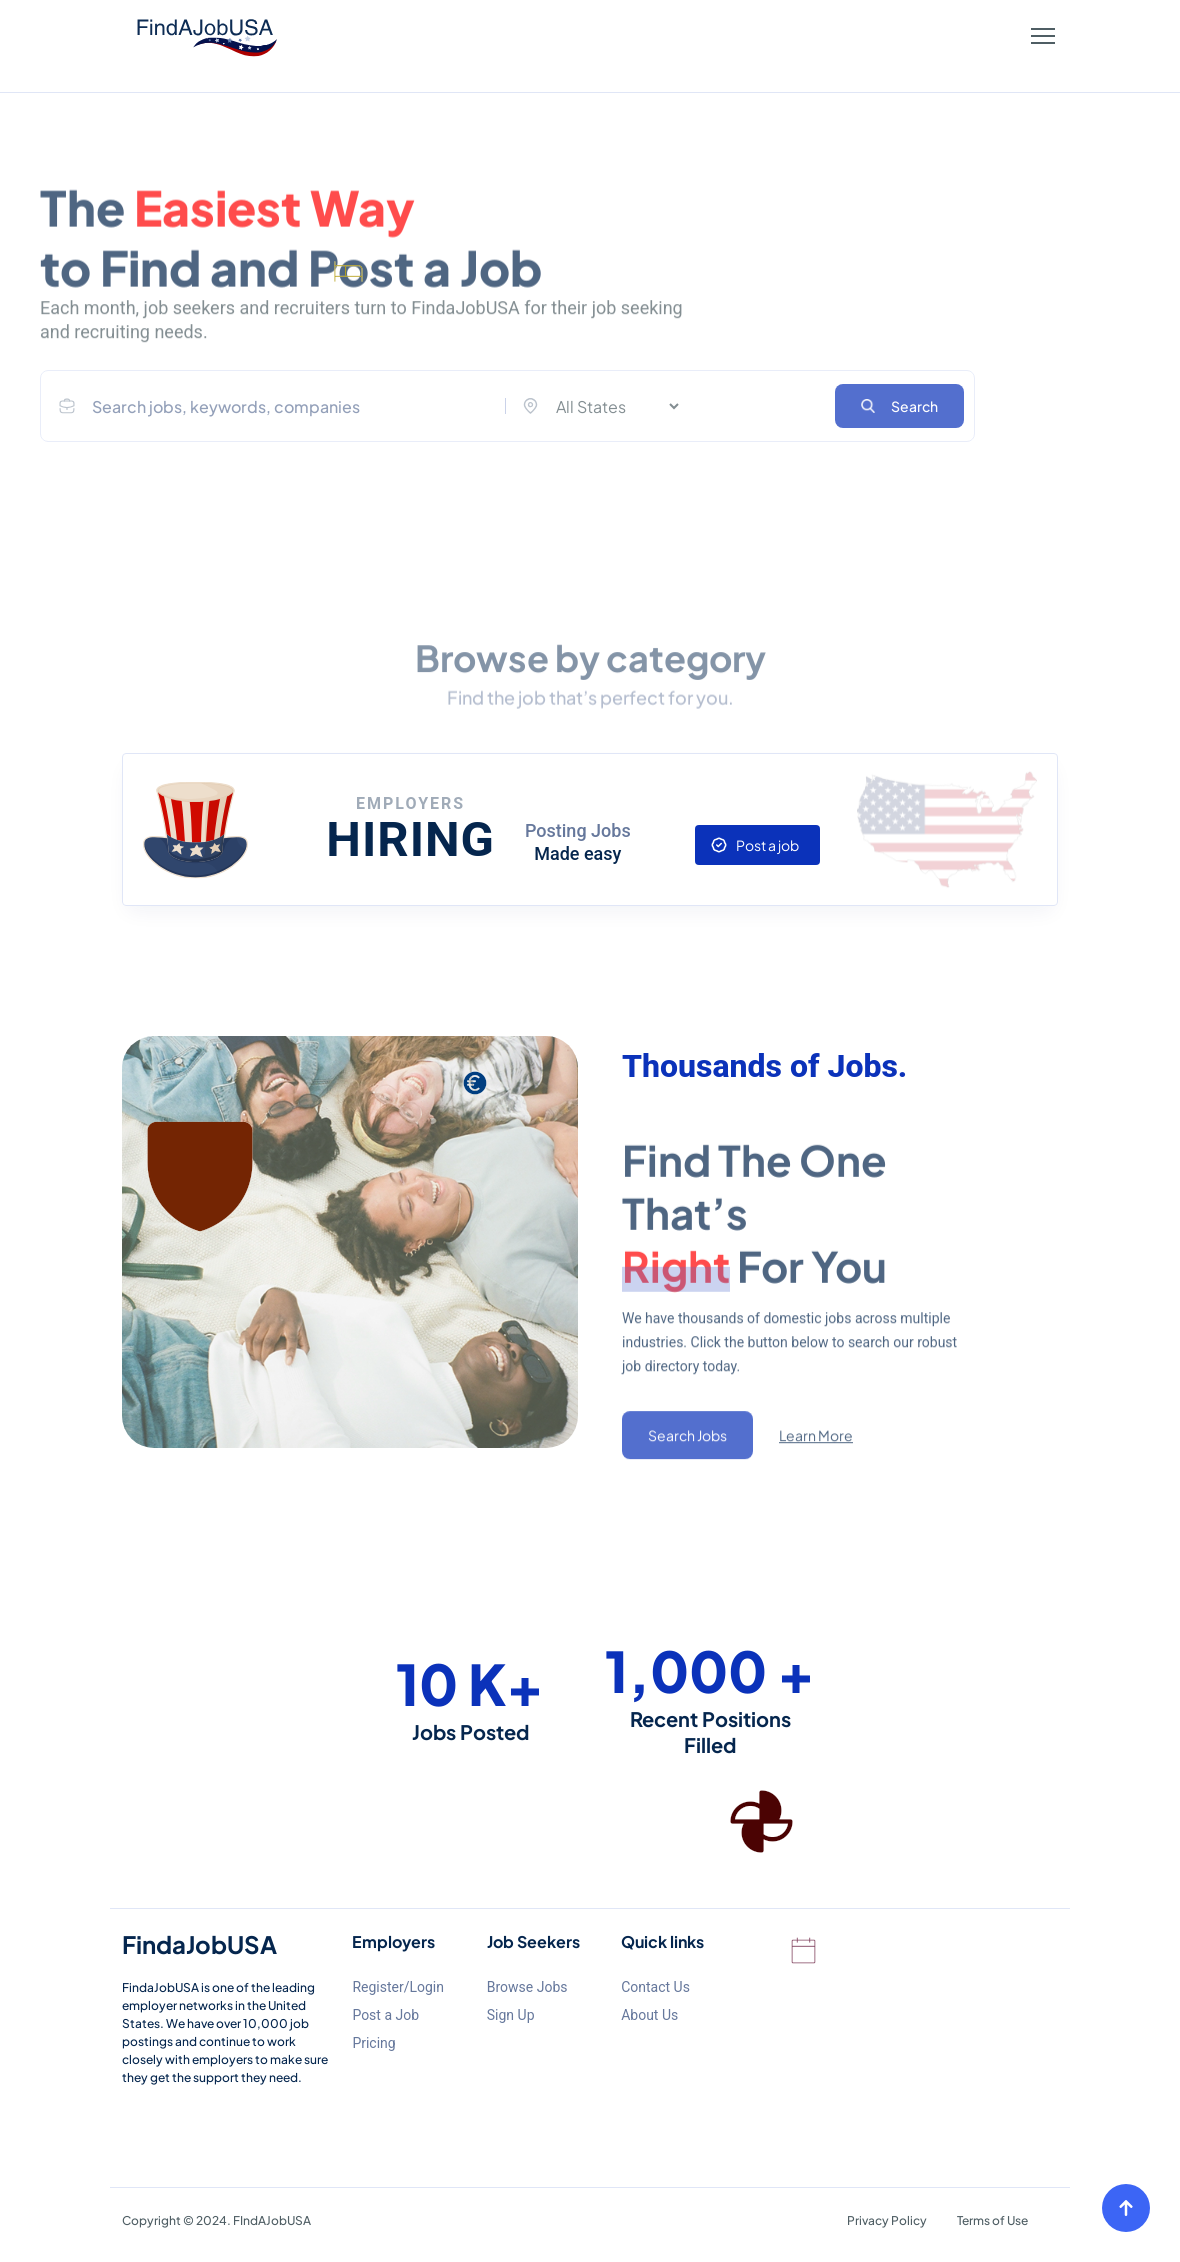  What do you see at coordinates (475, 1083) in the screenshot?
I see `view euro currency or pricing` at bounding box center [475, 1083].